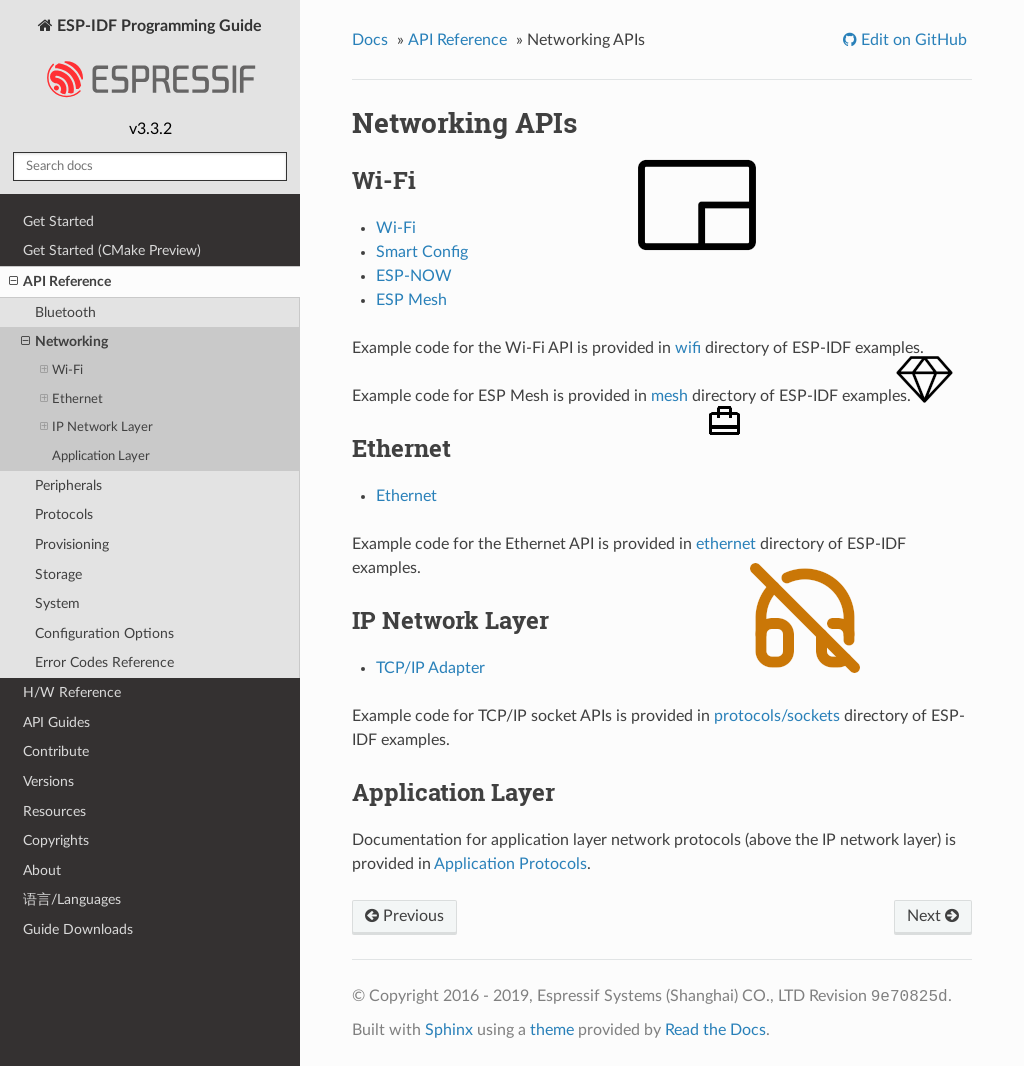 The image size is (1024, 1066). Describe the element at coordinates (805, 618) in the screenshot. I see `mute or disable audio output` at that location.